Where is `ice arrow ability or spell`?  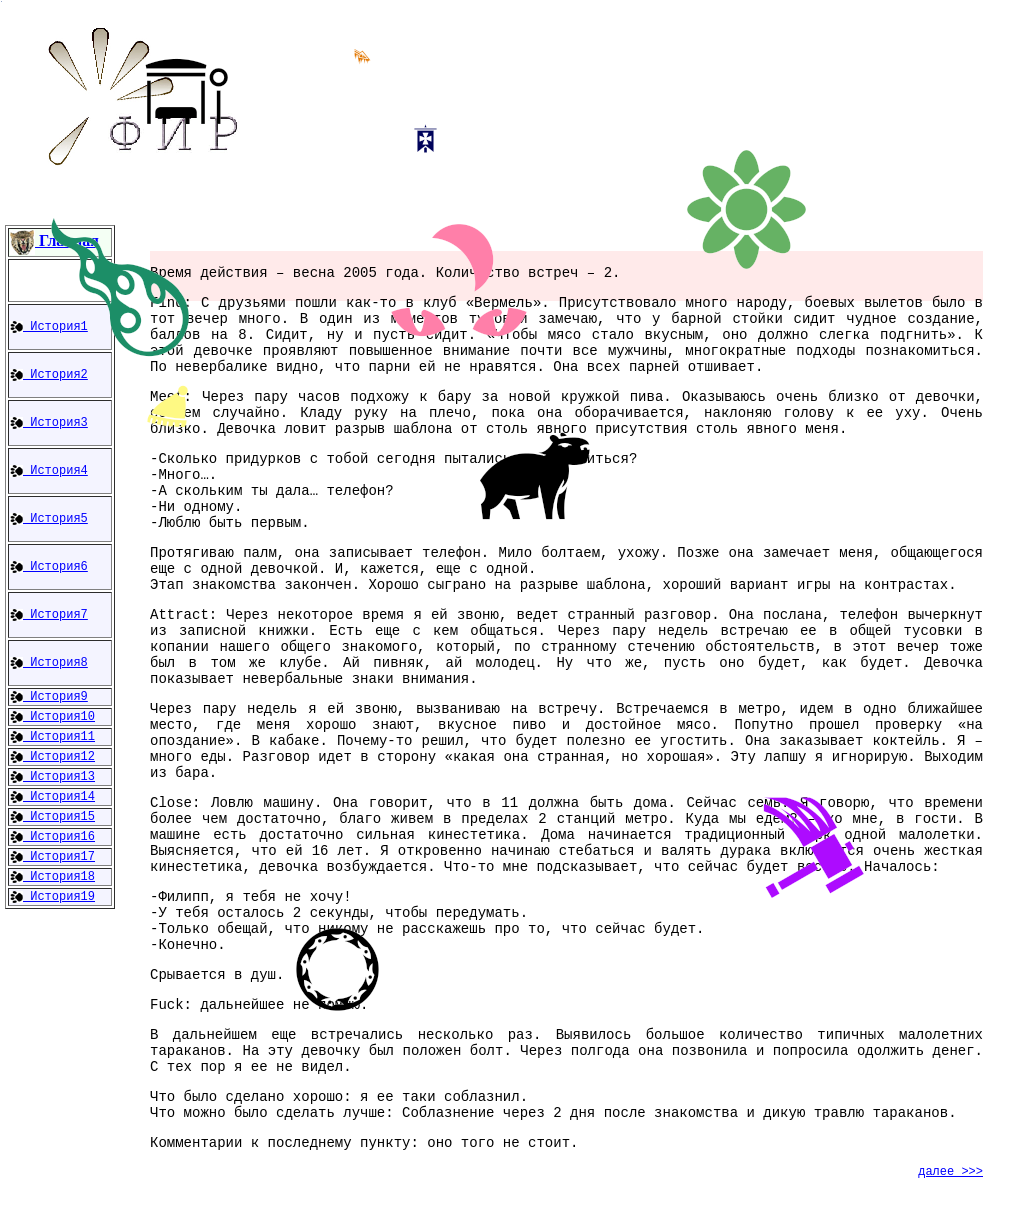 ice arrow ability or spell is located at coordinates (362, 56).